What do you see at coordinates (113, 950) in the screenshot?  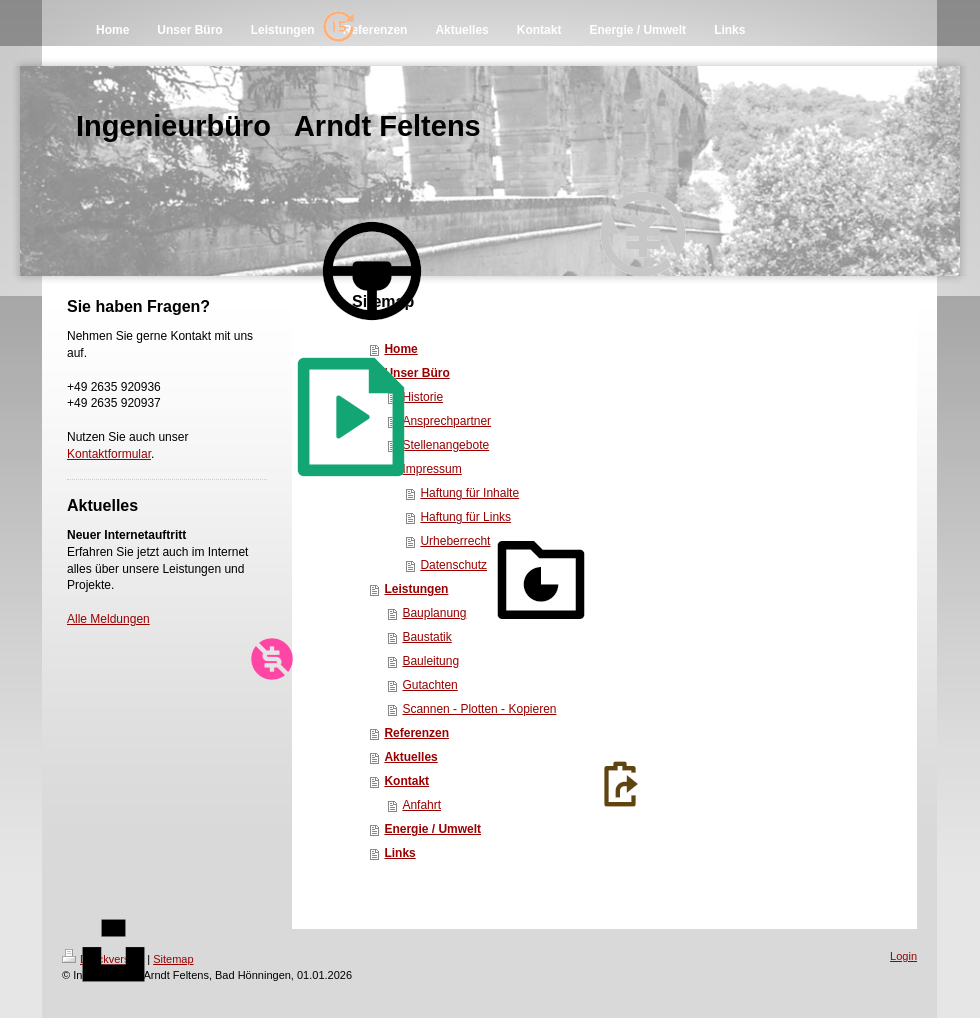 I see `open unsplash to browse stock photos` at bounding box center [113, 950].